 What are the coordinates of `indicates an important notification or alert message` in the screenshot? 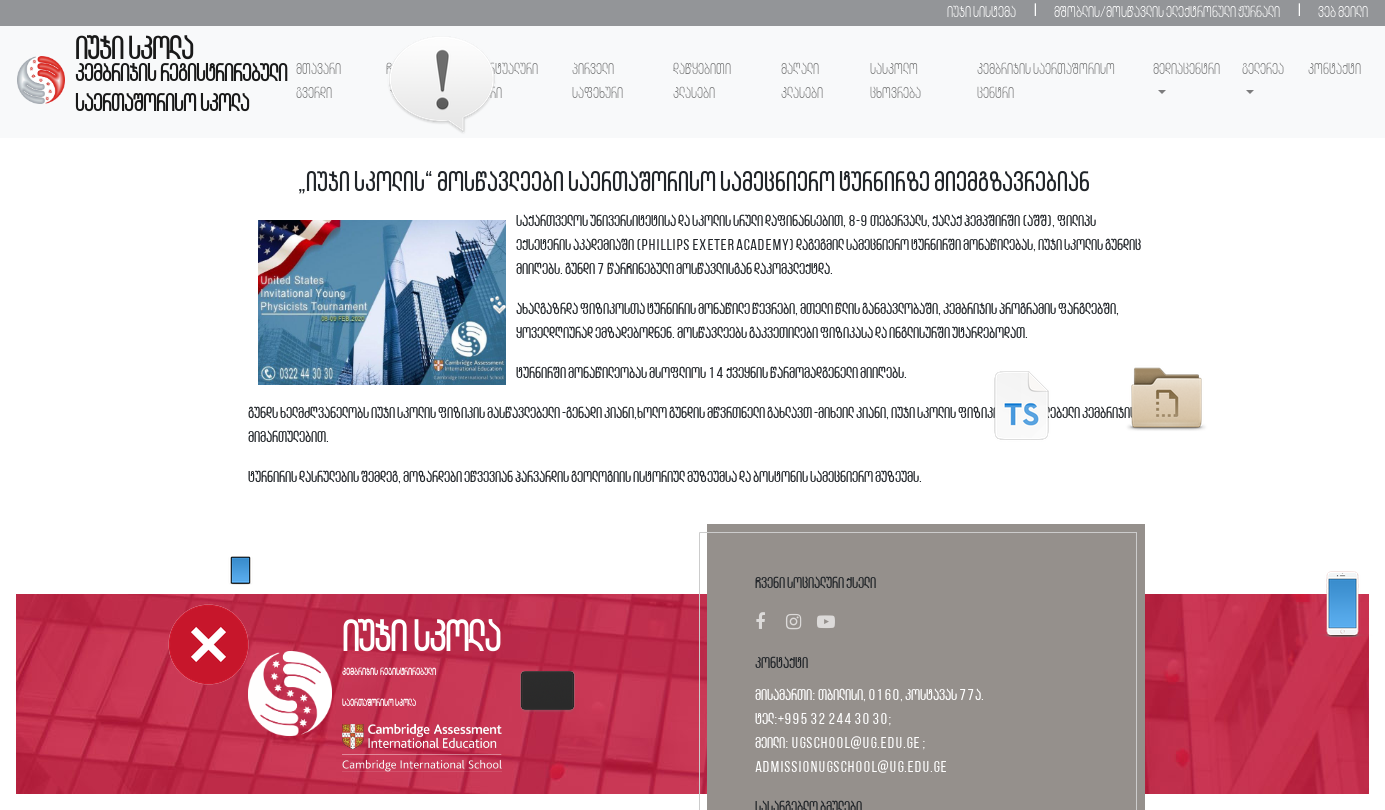 It's located at (442, 80).